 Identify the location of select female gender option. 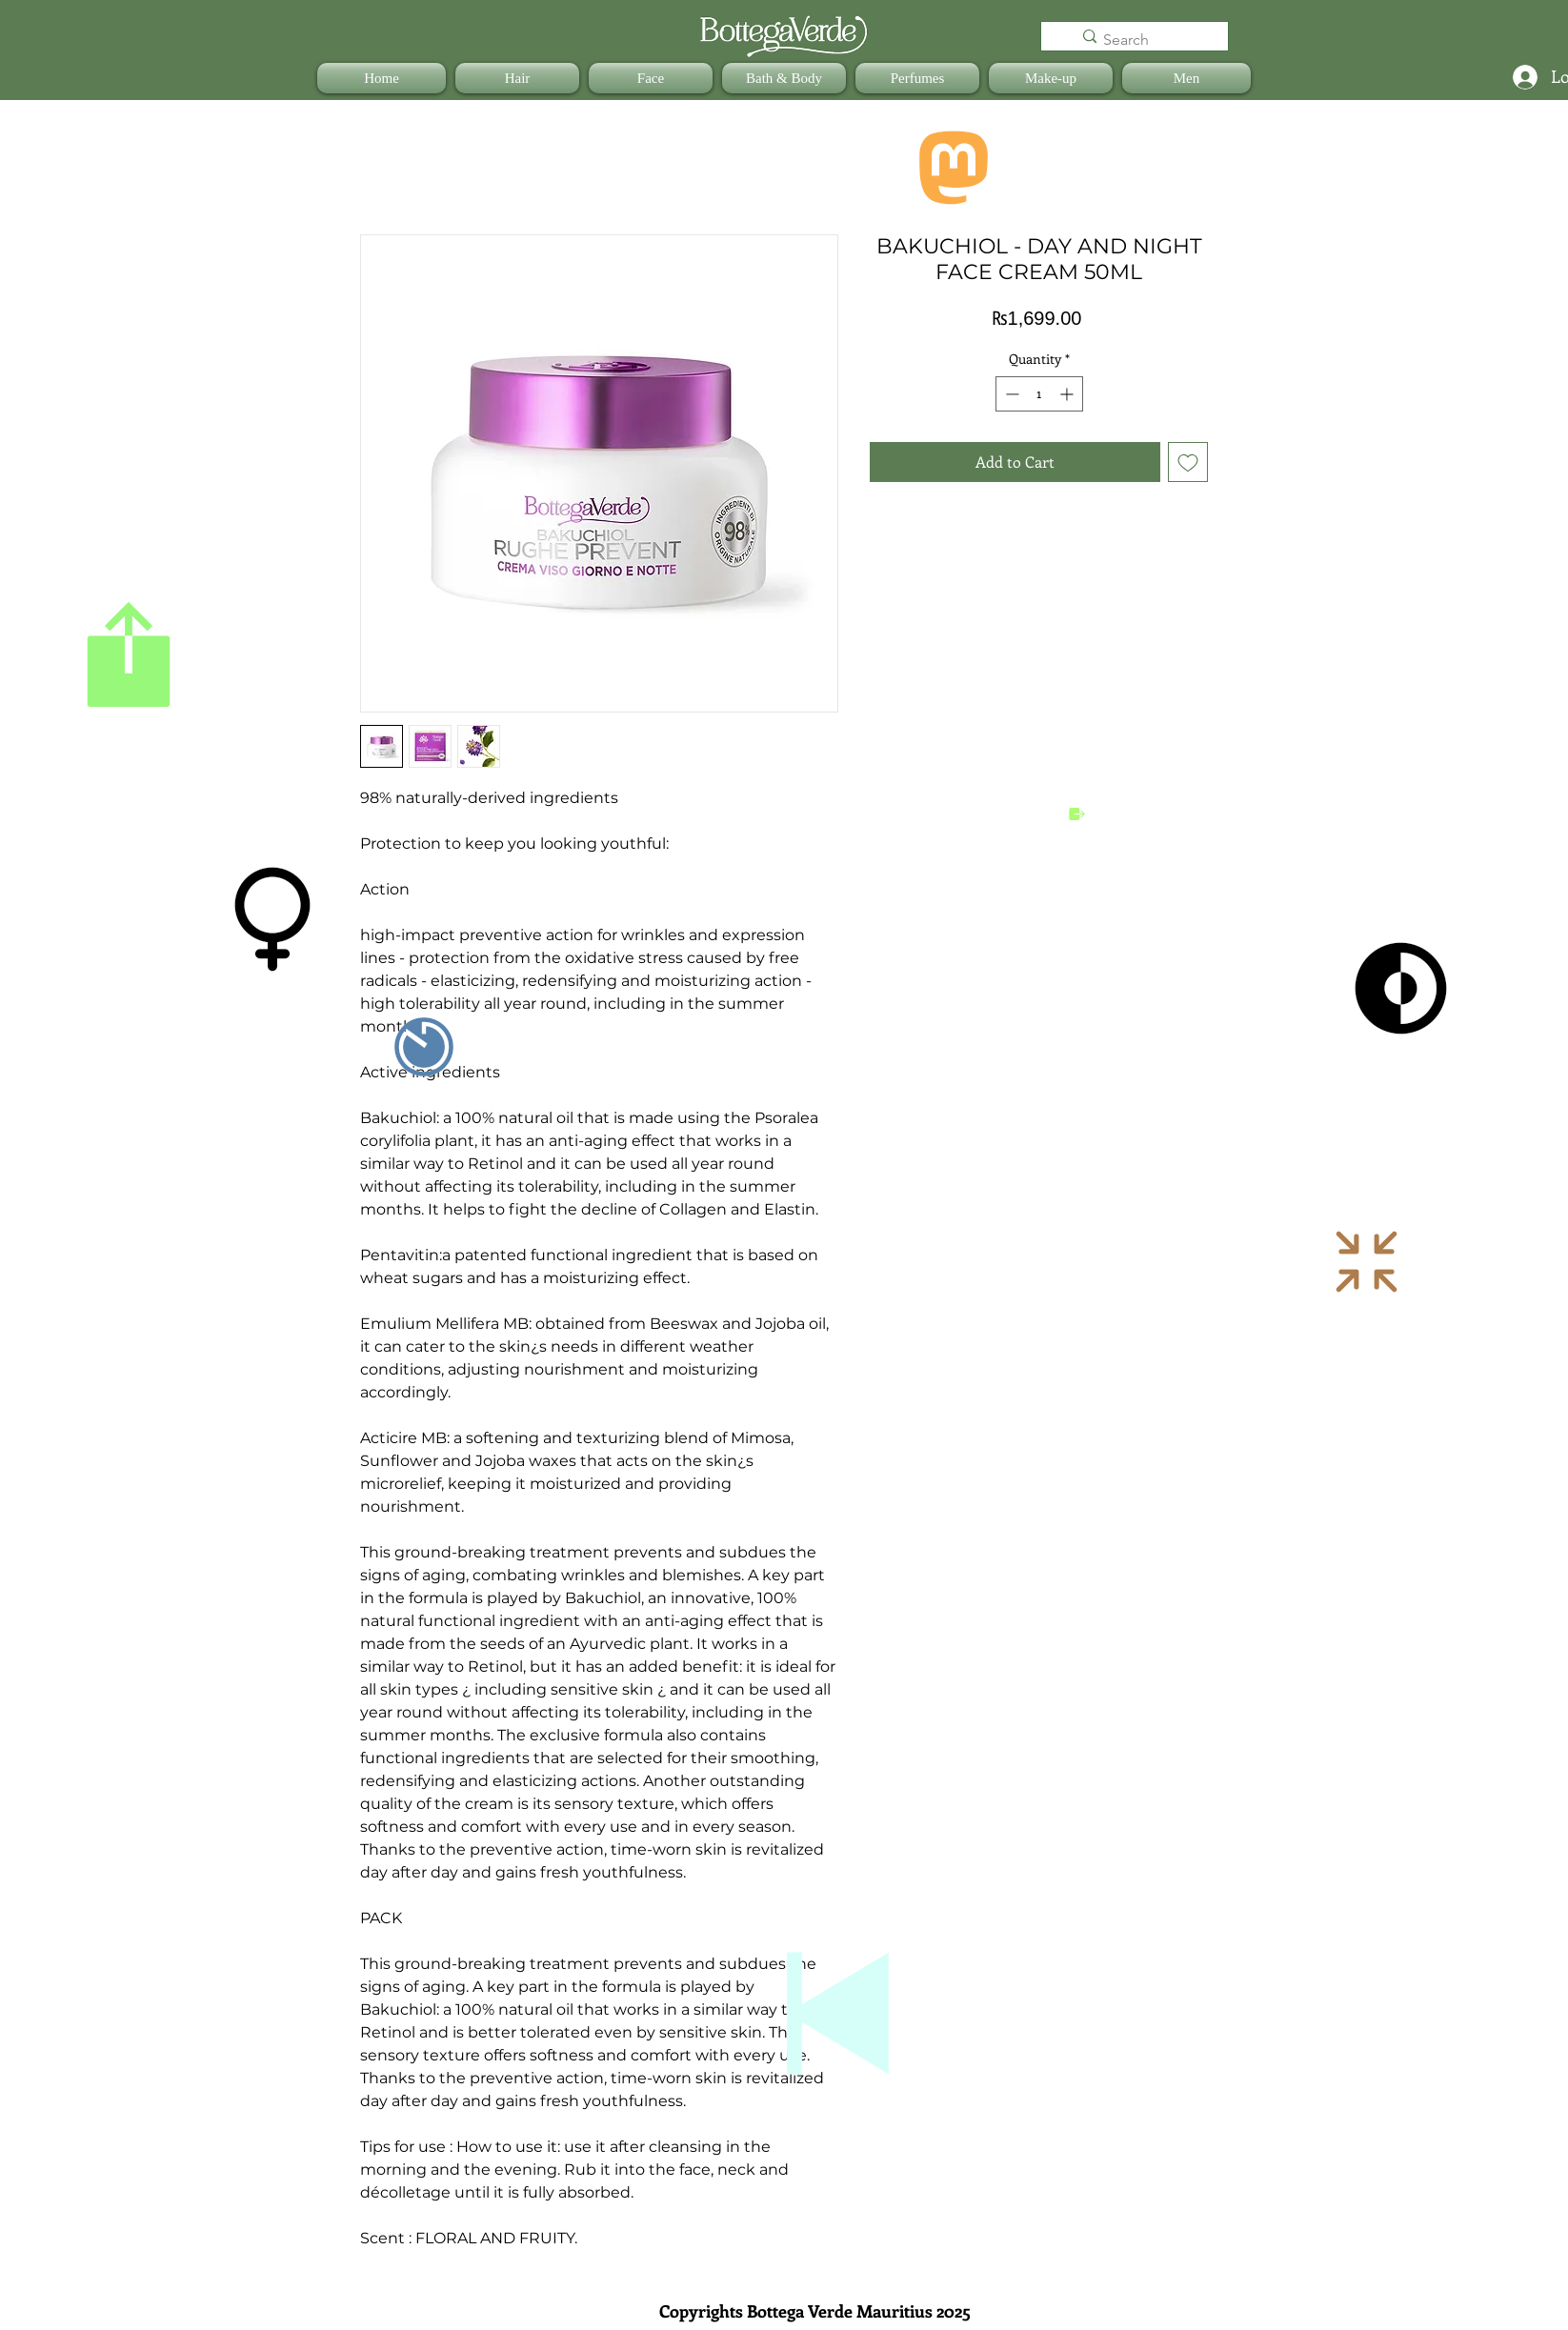
(272, 919).